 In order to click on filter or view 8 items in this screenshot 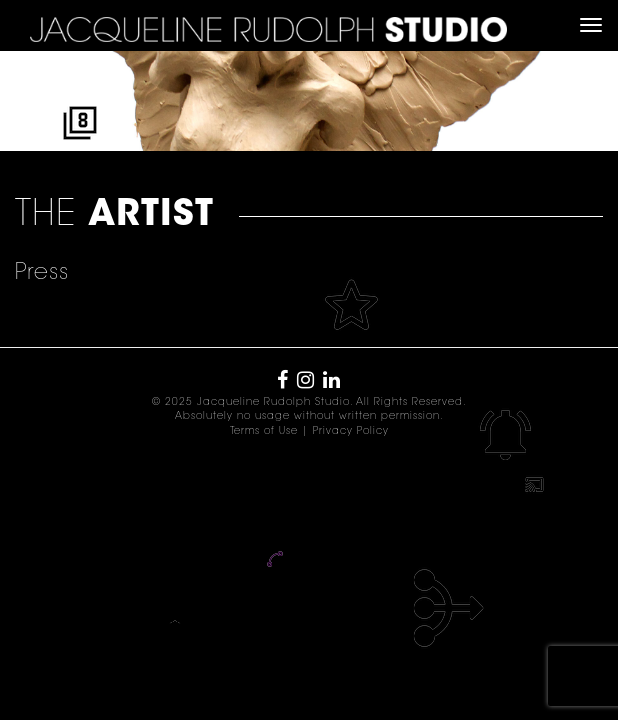, I will do `click(80, 123)`.